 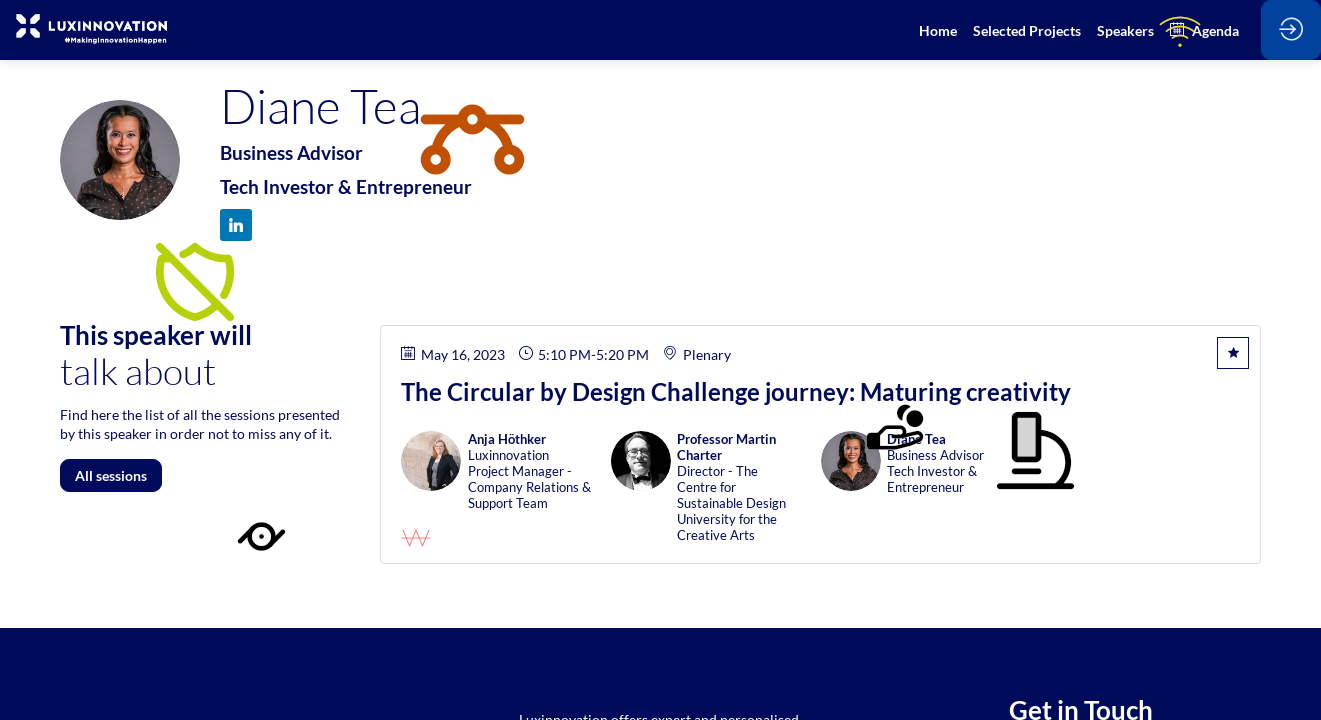 I want to click on indicates south korean won currency, so click(x=416, y=537).